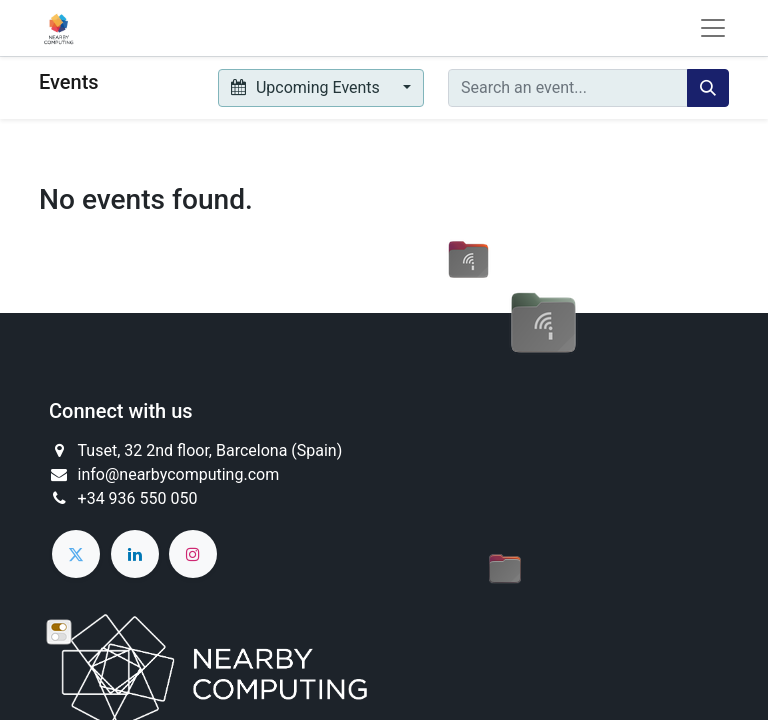  Describe the element at coordinates (468, 259) in the screenshot. I see `open insync cloud sync folder` at that location.